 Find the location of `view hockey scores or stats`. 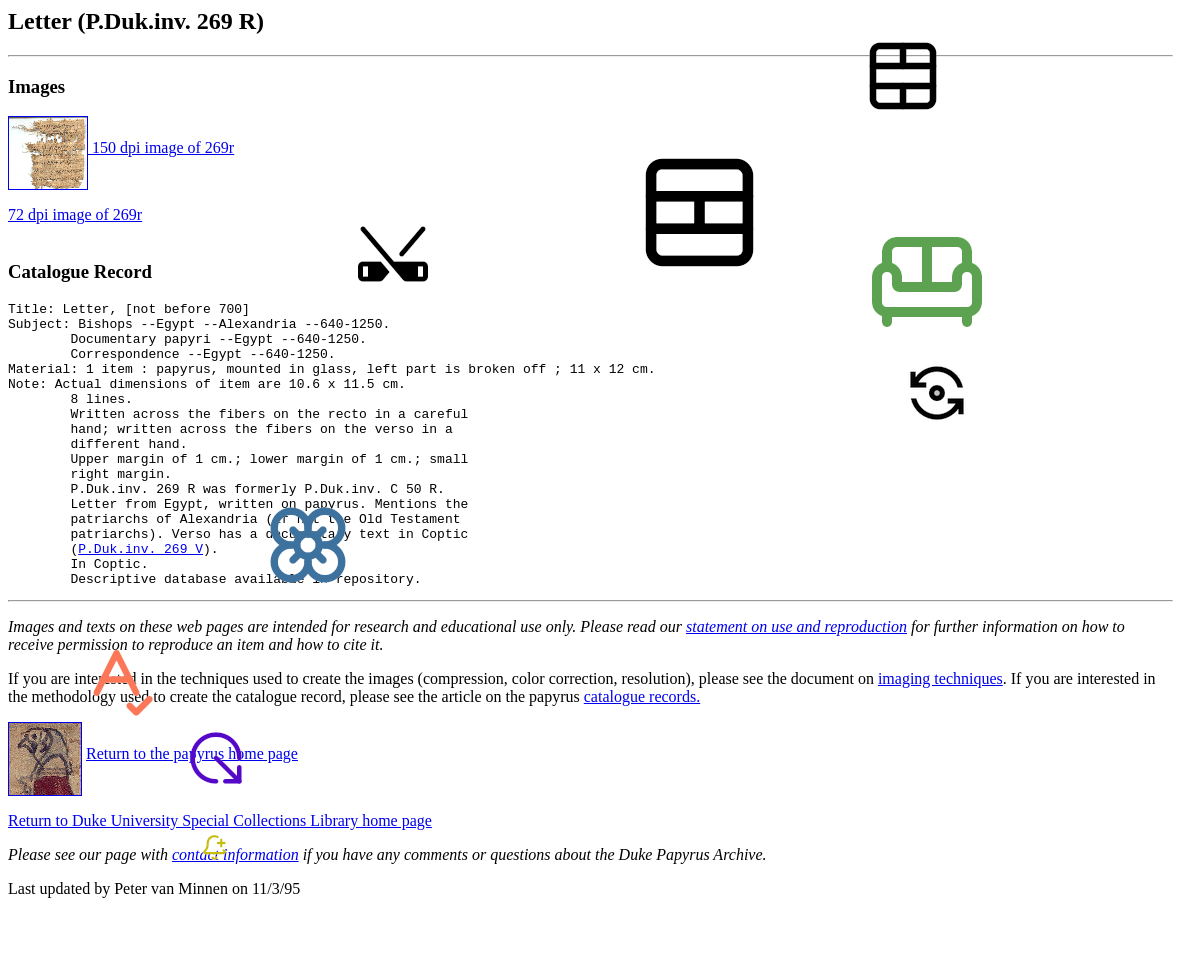

view hockey scores or stats is located at coordinates (393, 254).